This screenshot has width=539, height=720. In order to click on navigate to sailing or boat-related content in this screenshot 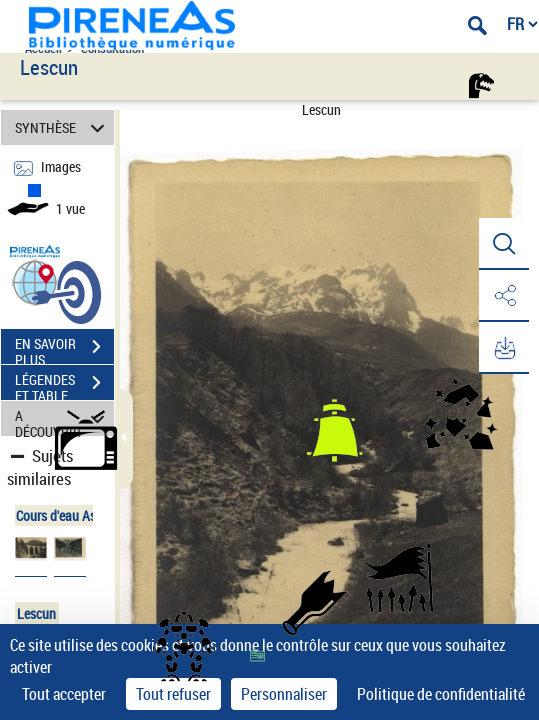, I will do `click(334, 430)`.